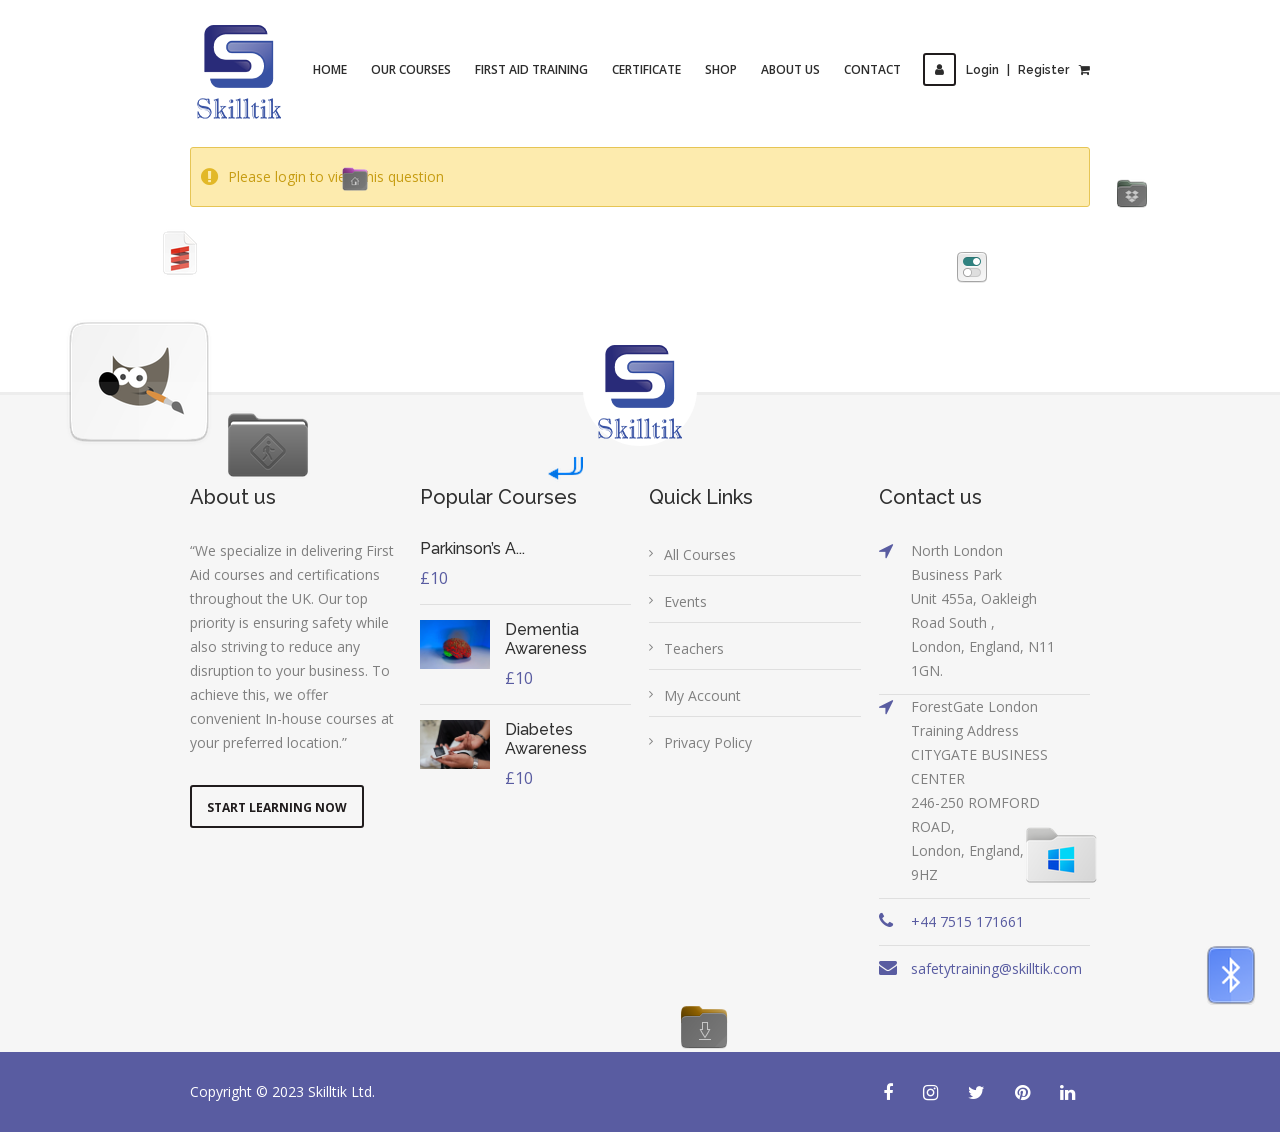  I want to click on access bluetooth settings, so click(1231, 975).